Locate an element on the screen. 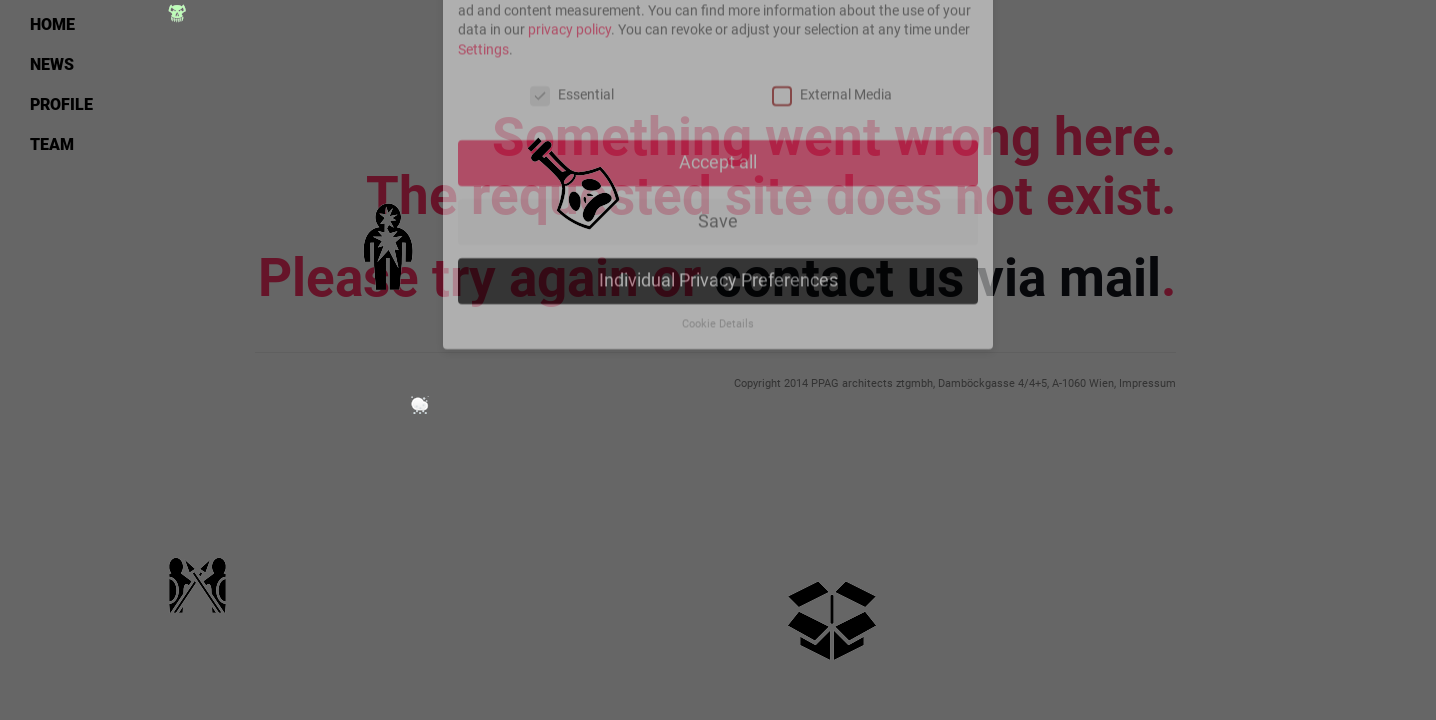  guards or sentries protecting an area is located at coordinates (197, 584).